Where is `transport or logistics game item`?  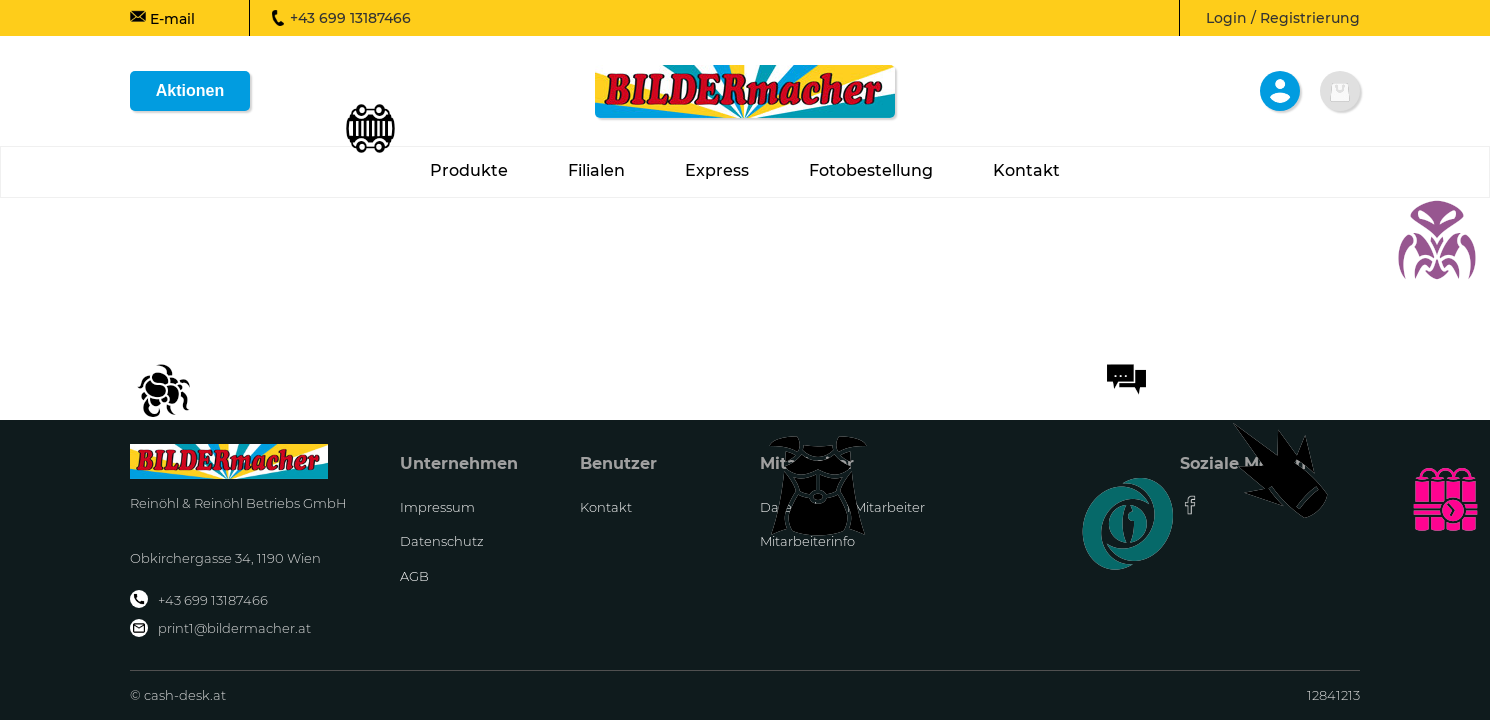
transport or logistics game item is located at coordinates (370, 128).